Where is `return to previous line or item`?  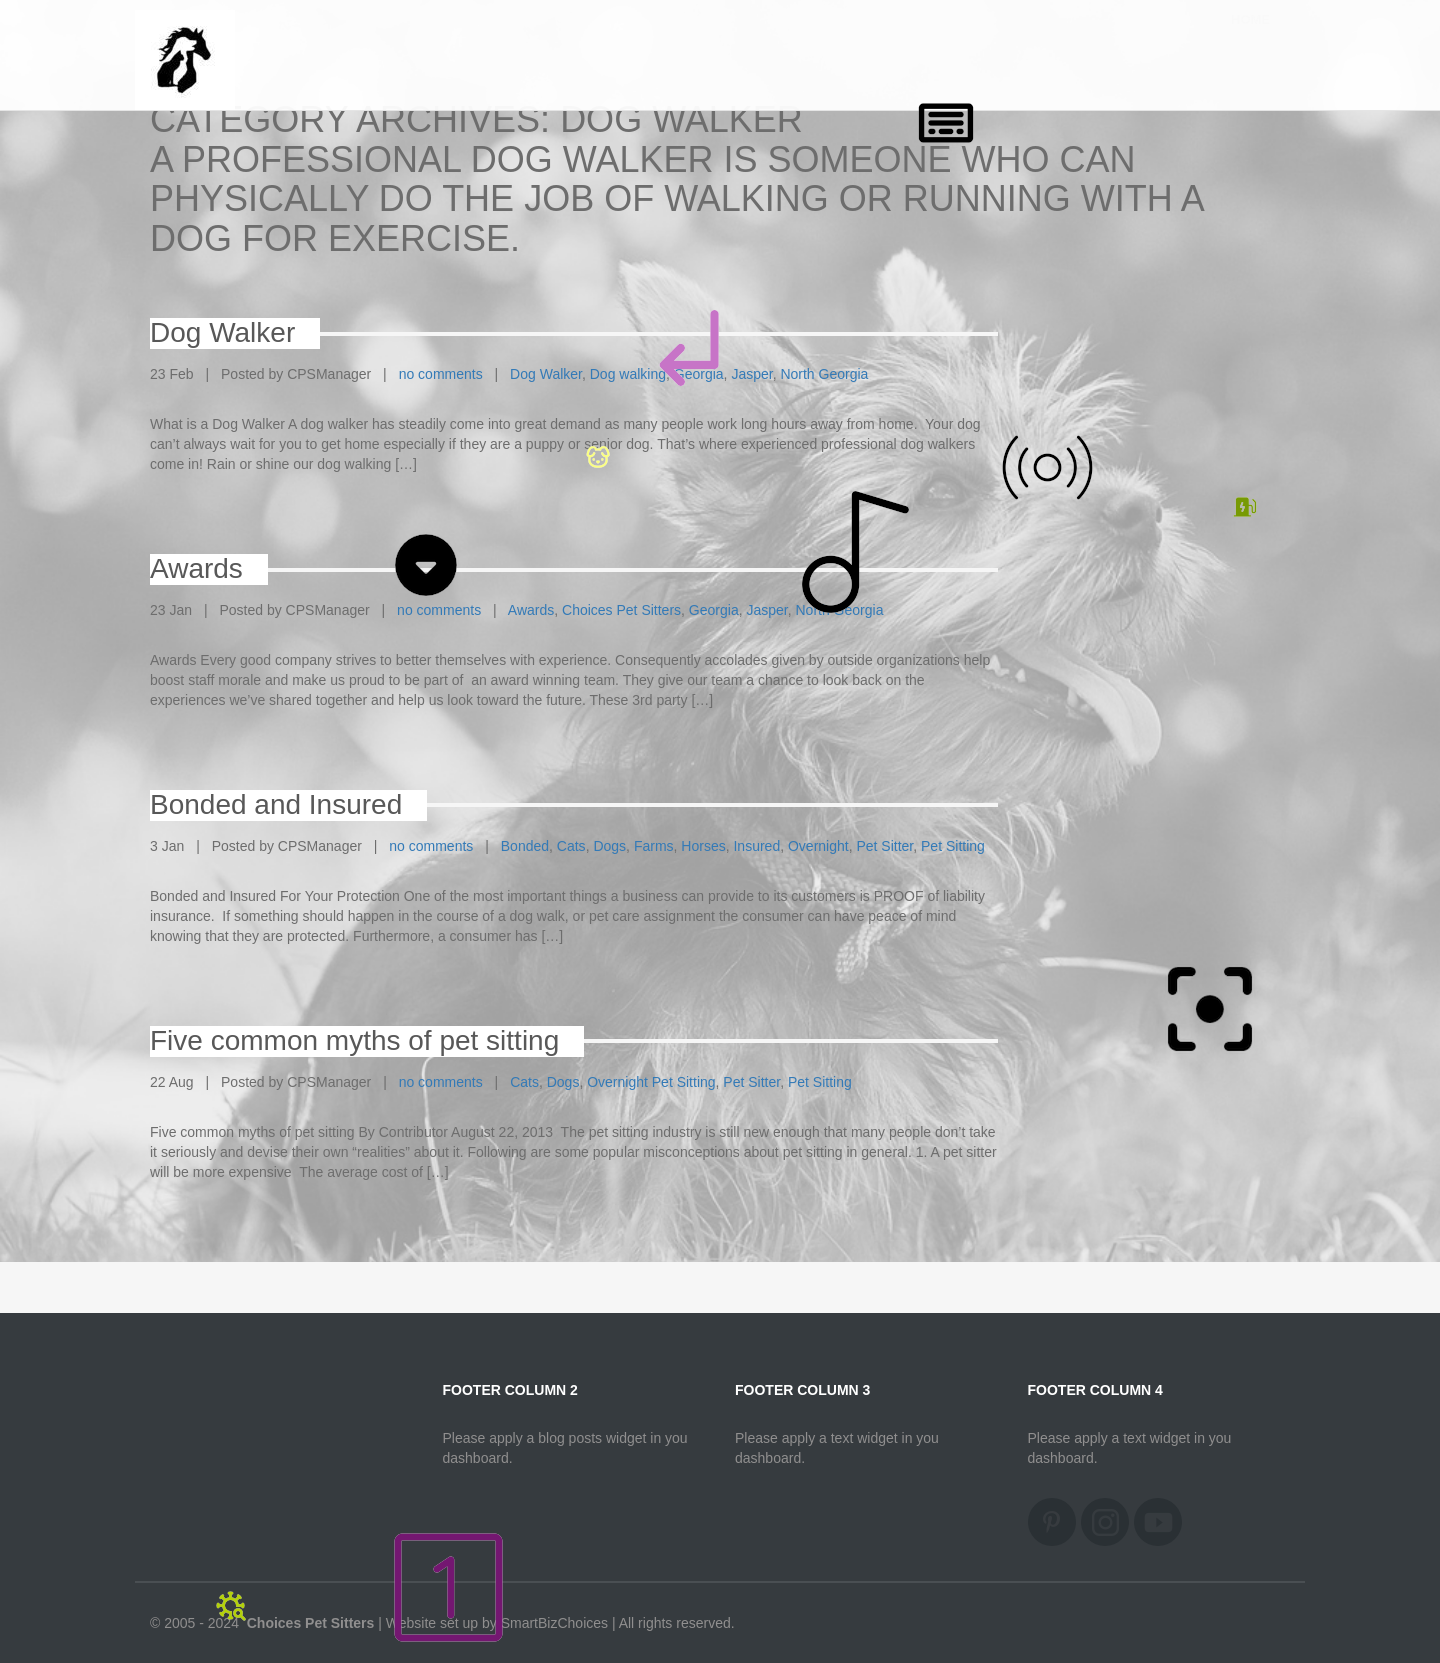
return to previous line or item is located at coordinates (692, 348).